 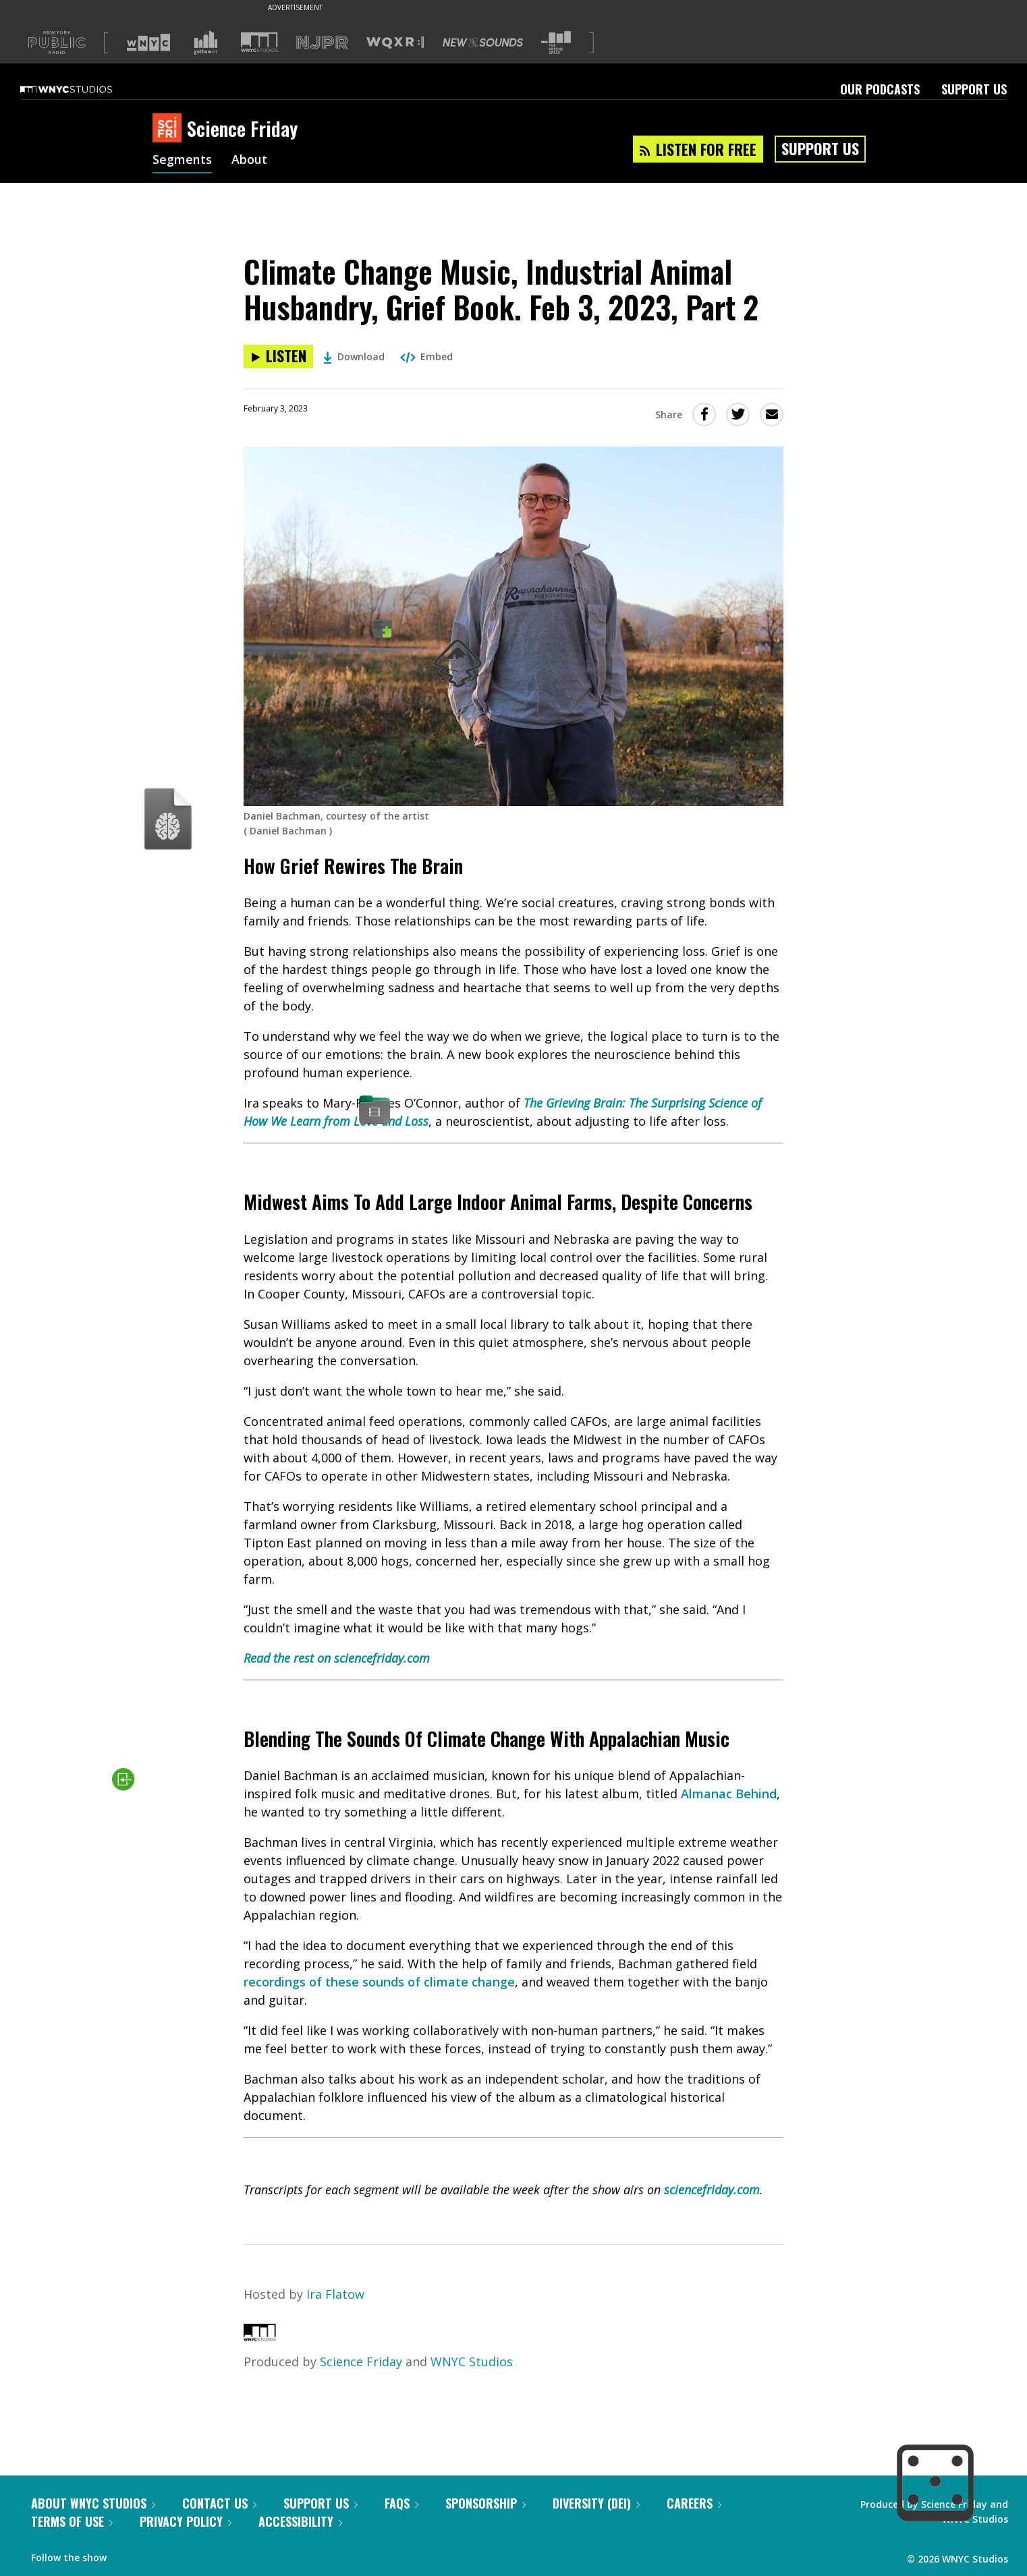 What do you see at coordinates (457, 663) in the screenshot?
I see `open inkscape vector graphics editor` at bounding box center [457, 663].